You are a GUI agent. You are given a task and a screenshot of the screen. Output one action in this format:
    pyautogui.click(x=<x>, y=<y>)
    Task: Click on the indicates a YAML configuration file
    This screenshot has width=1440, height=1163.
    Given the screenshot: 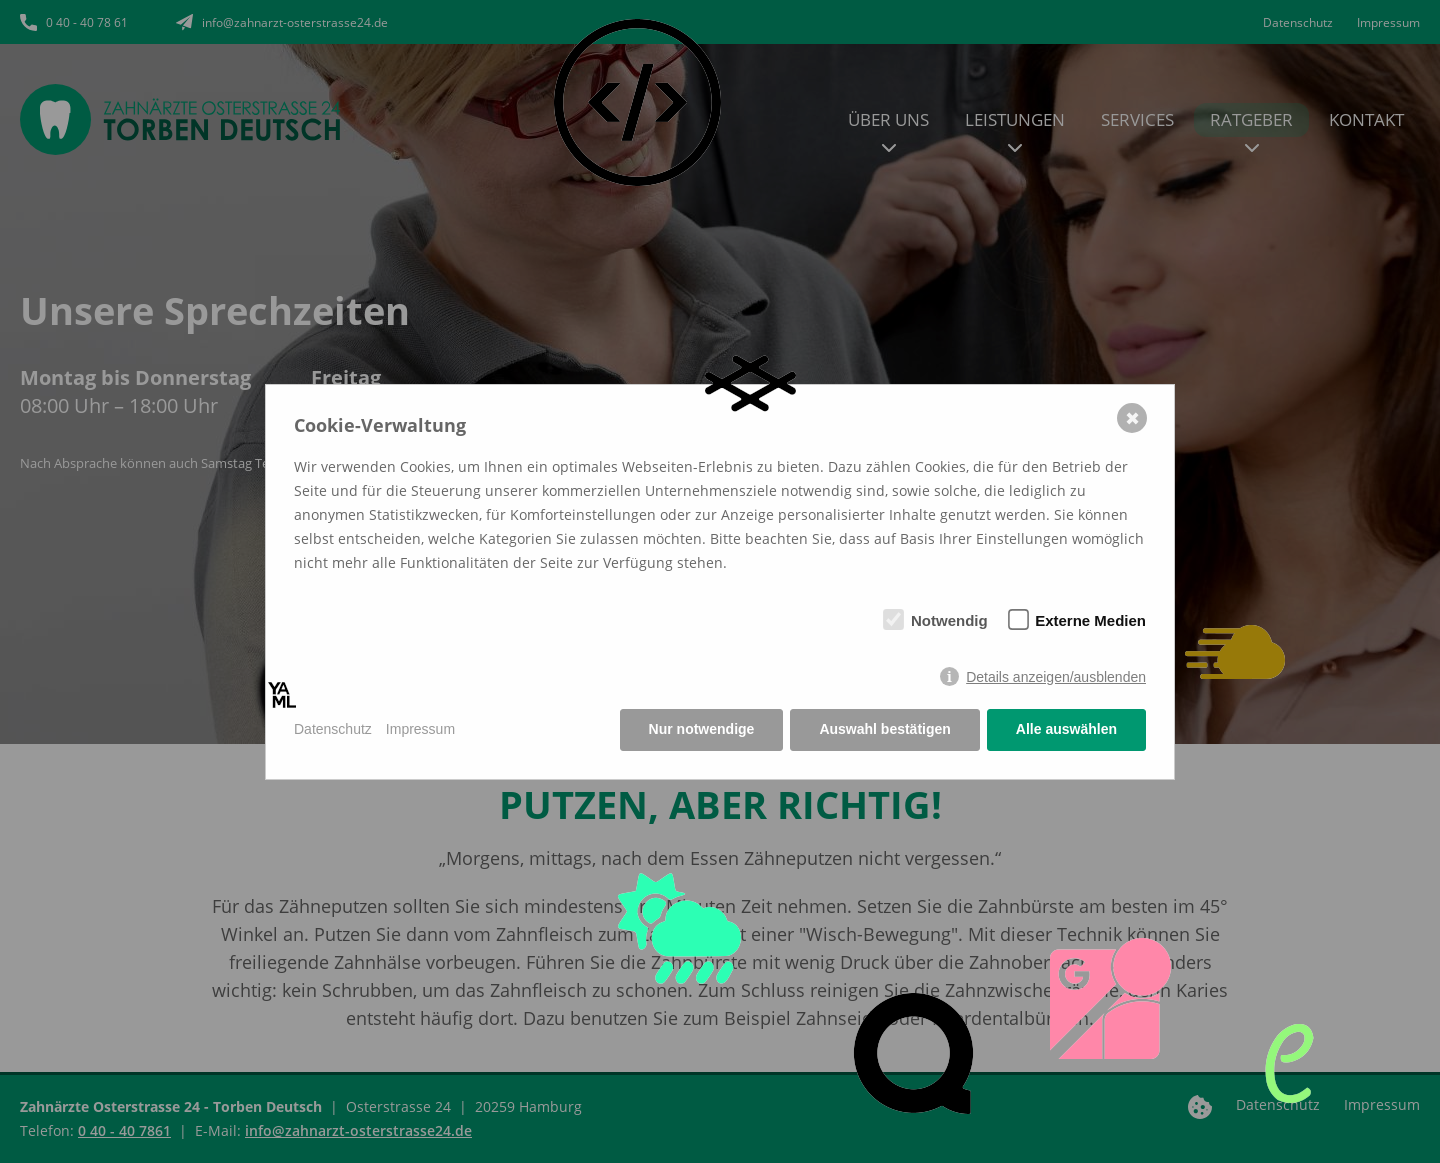 What is the action you would take?
    pyautogui.click(x=282, y=695)
    